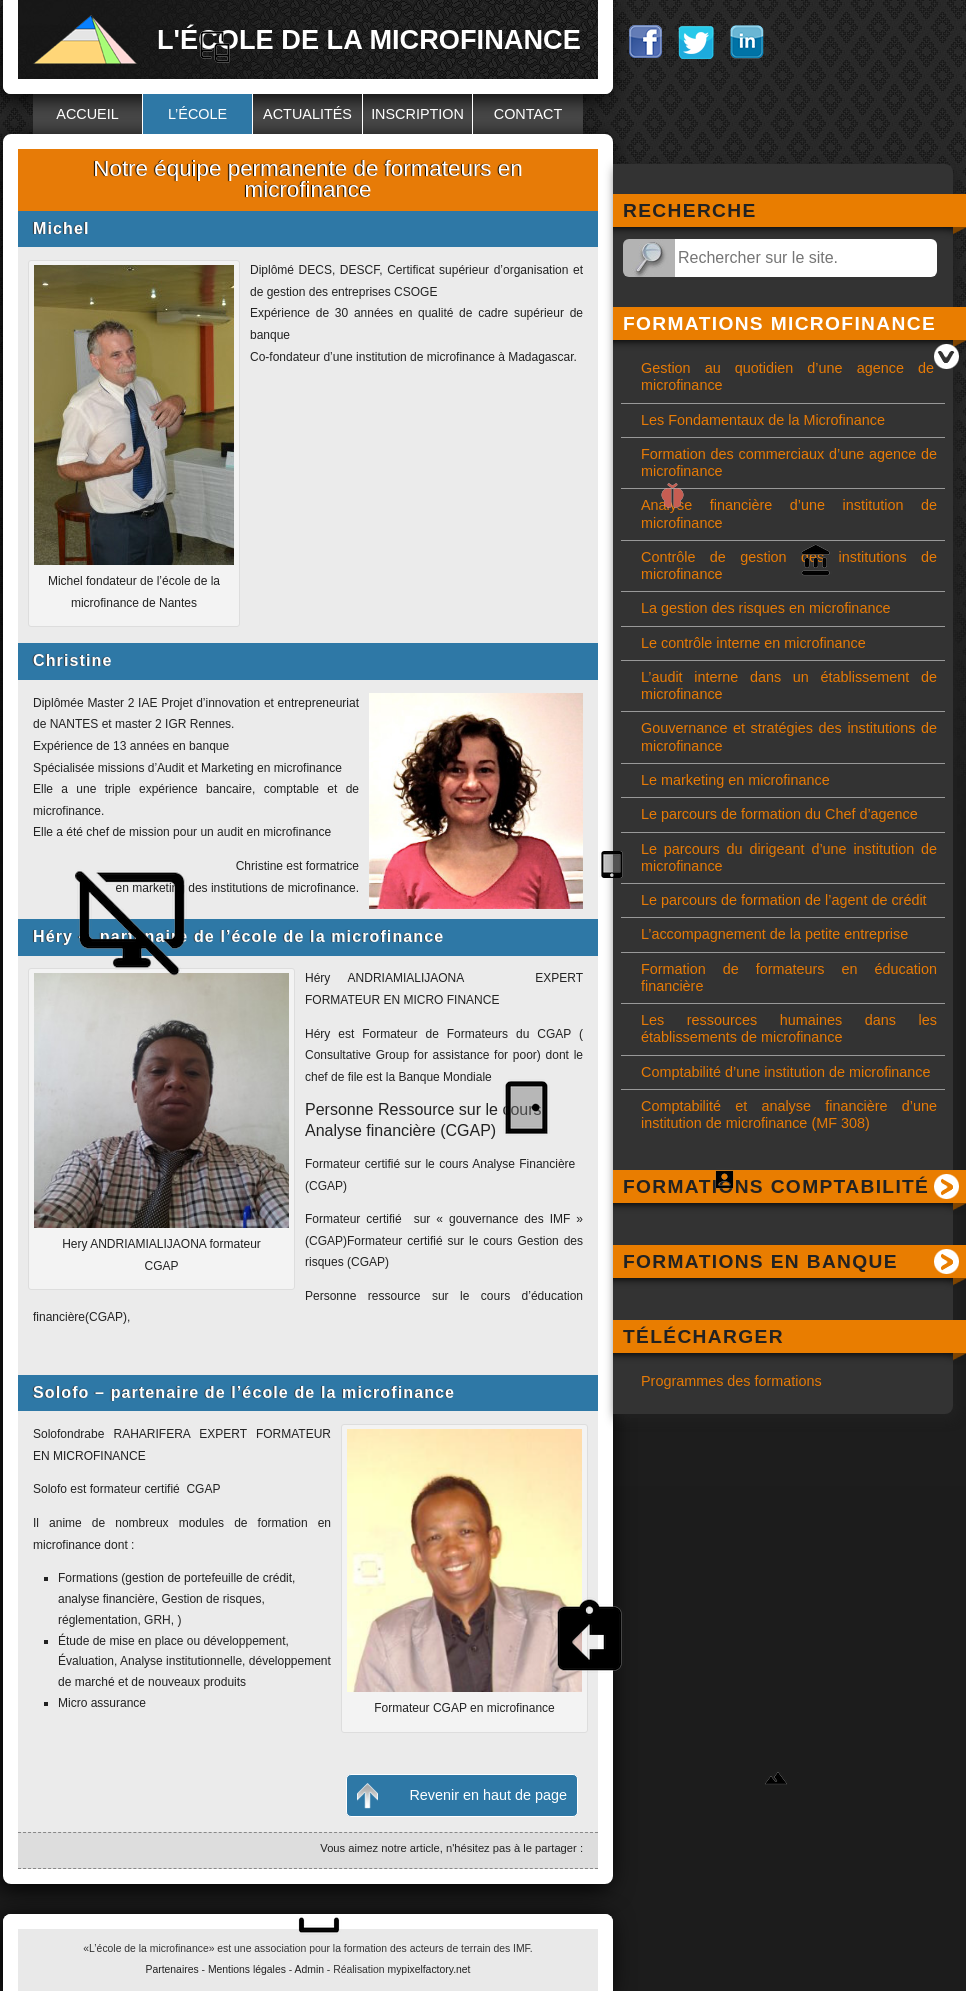  What do you see at coordinates (724, 1179) in the screenshot?
I see `view your account profile` at bounding box center [724, 1179].